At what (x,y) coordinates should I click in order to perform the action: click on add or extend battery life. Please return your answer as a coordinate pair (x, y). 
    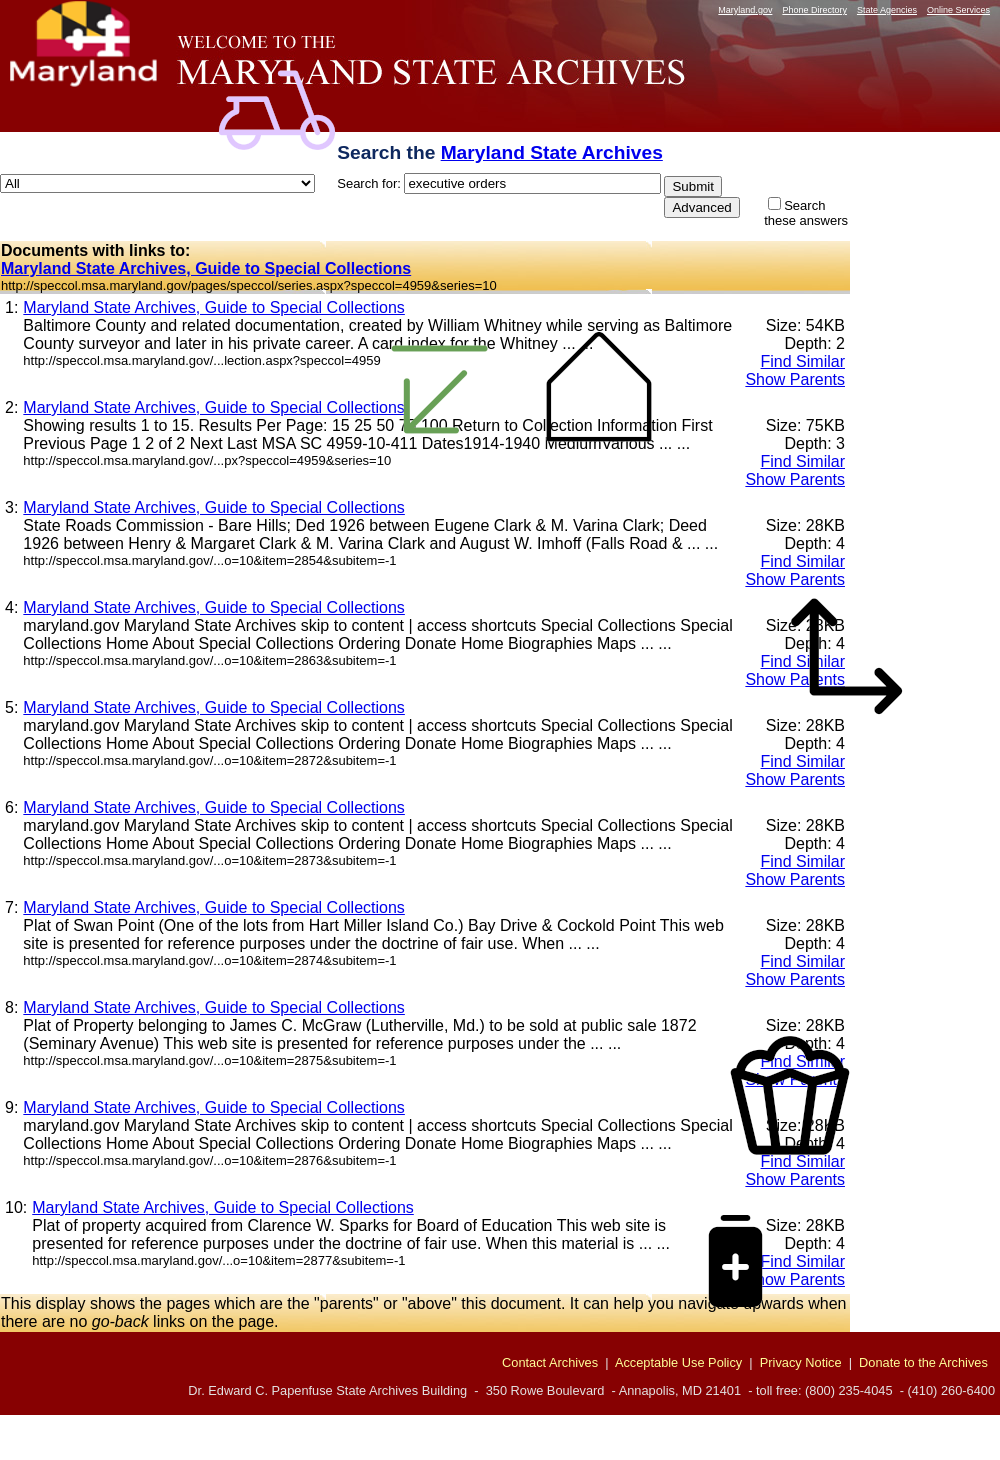
    Looking at the image, I should click on (735, 1262).